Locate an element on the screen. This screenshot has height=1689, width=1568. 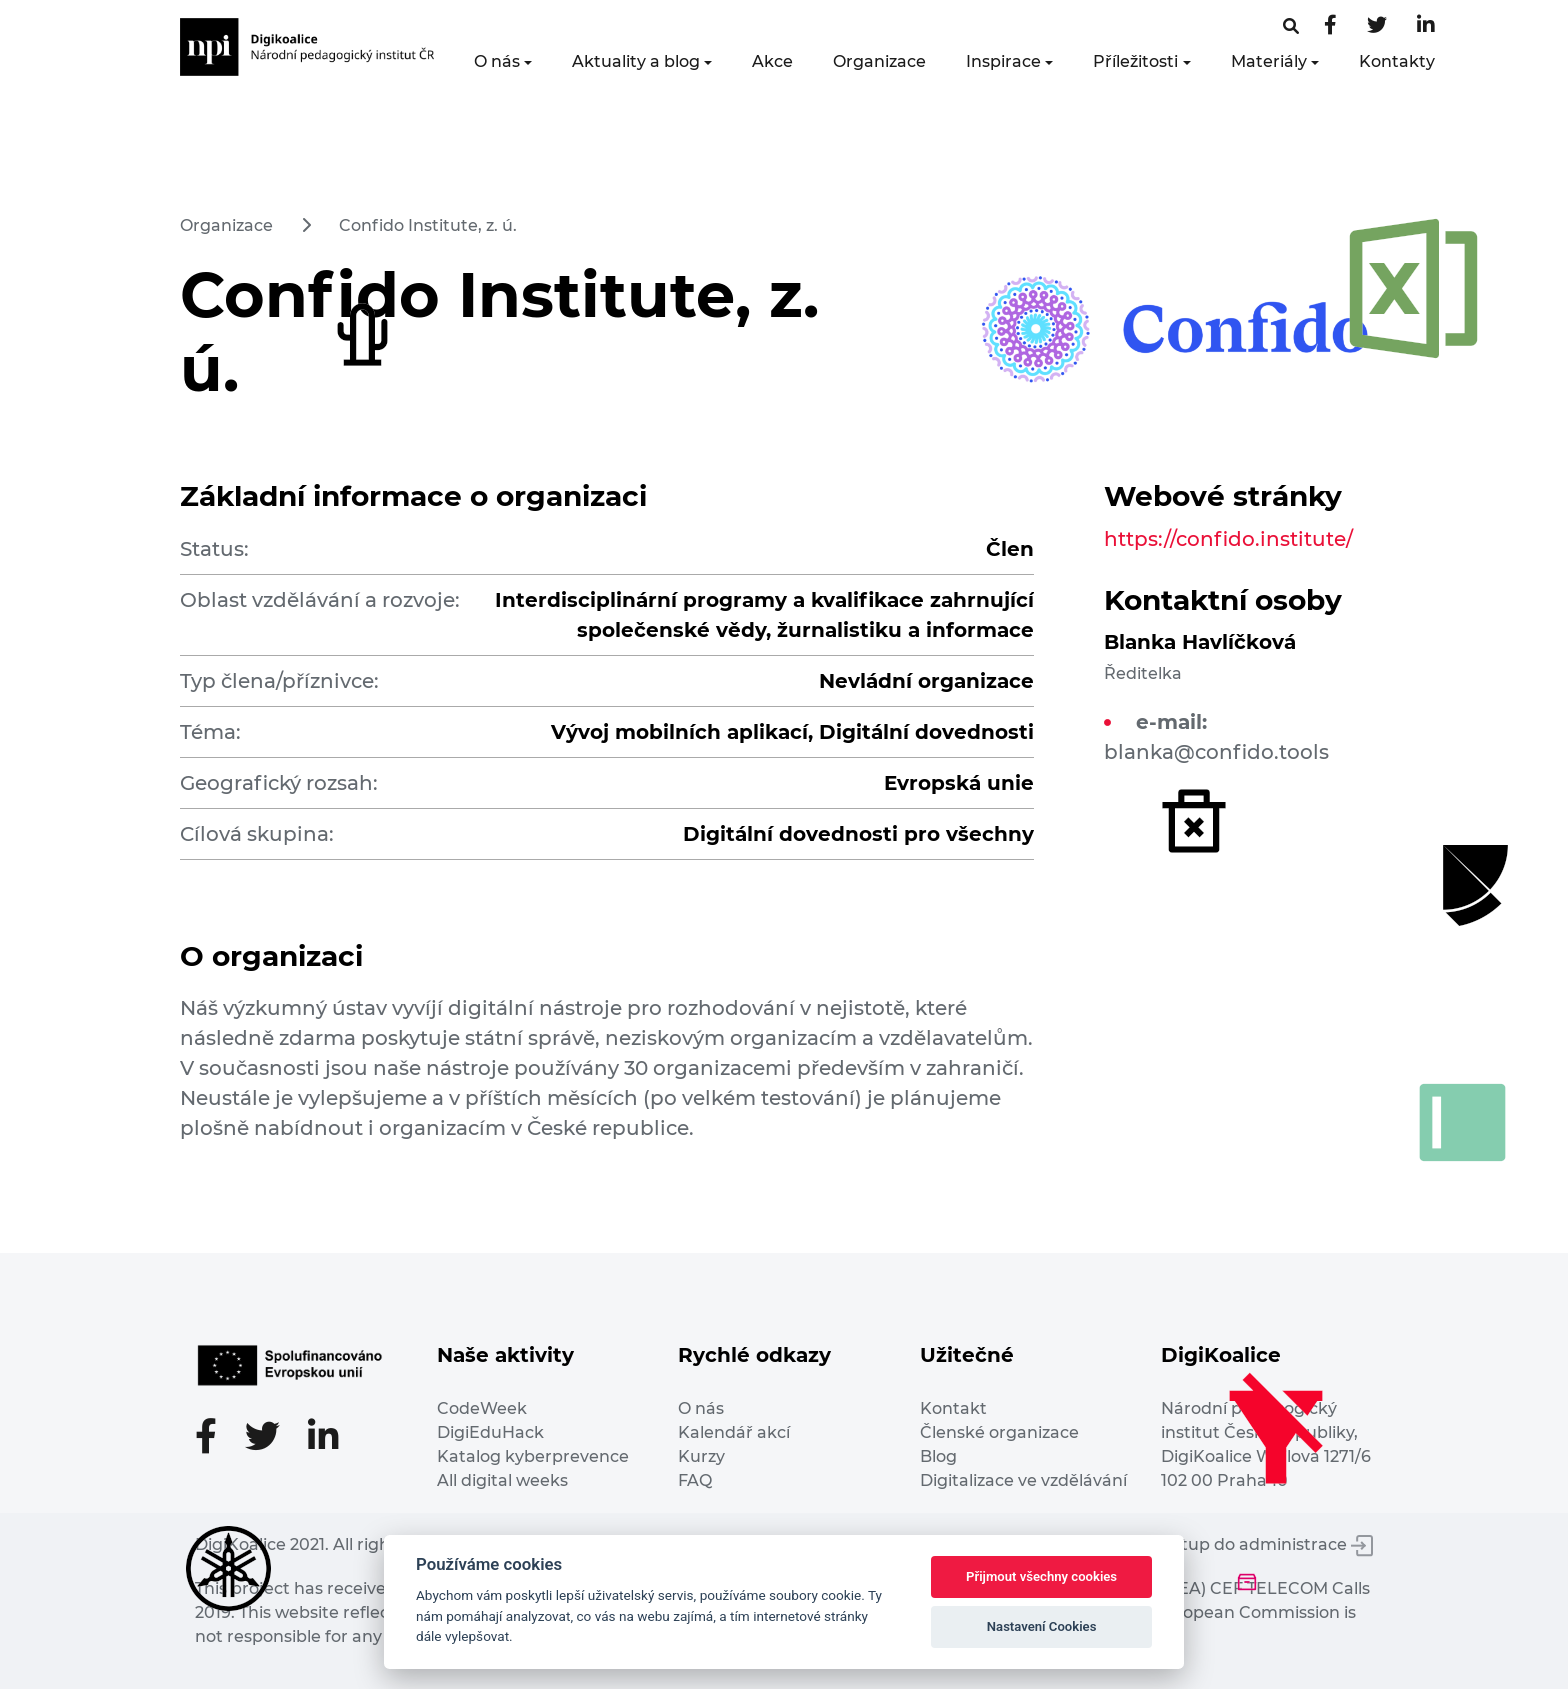
archive items or documents is located at coordinates (1247, 1582).